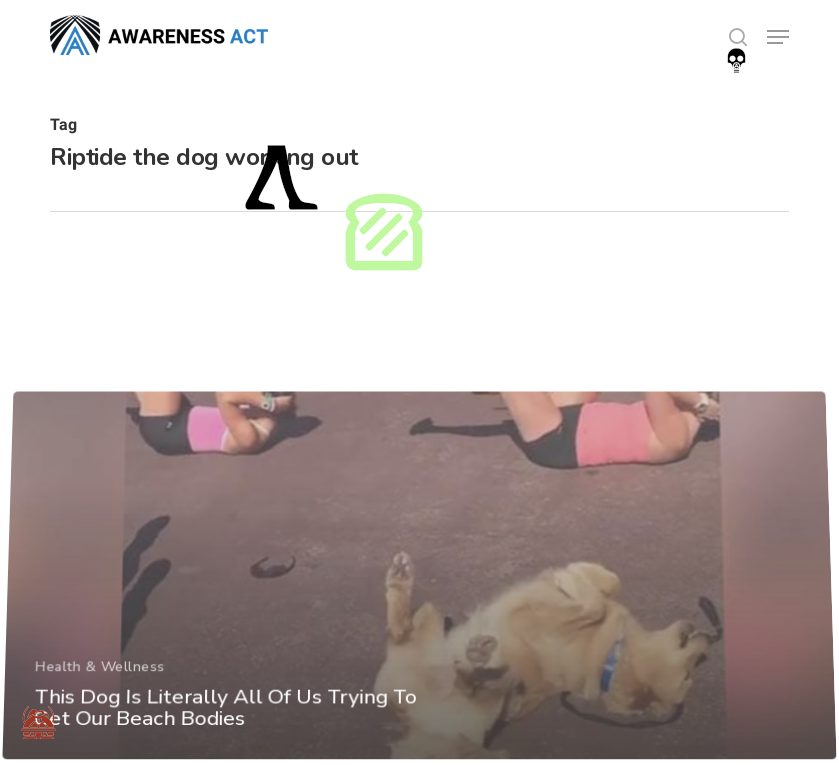 The height and width of the screenshot is (765, 839). I want to click on indicates walking or movement action, so click(281, 177).